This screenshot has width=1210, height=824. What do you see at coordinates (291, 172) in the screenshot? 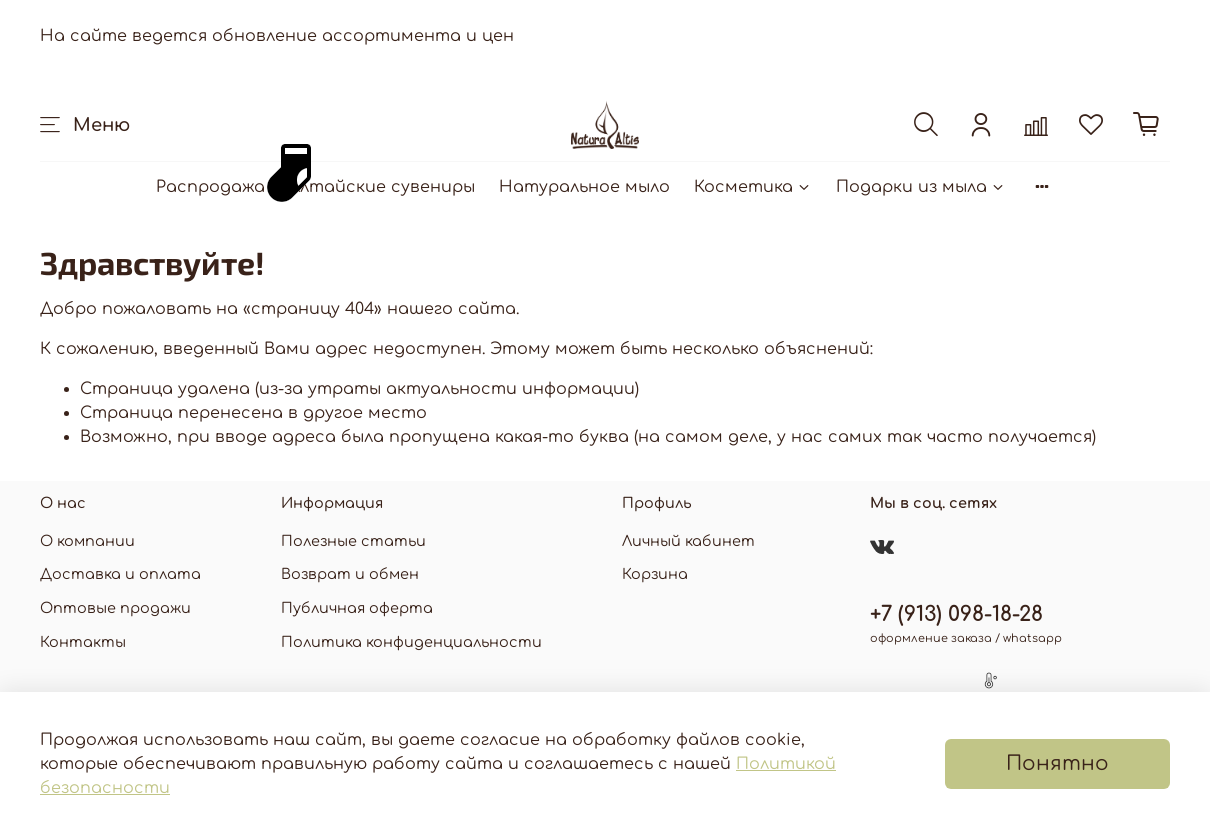
I see `browse clothing or apparel items` at bounding box center [291, 172].